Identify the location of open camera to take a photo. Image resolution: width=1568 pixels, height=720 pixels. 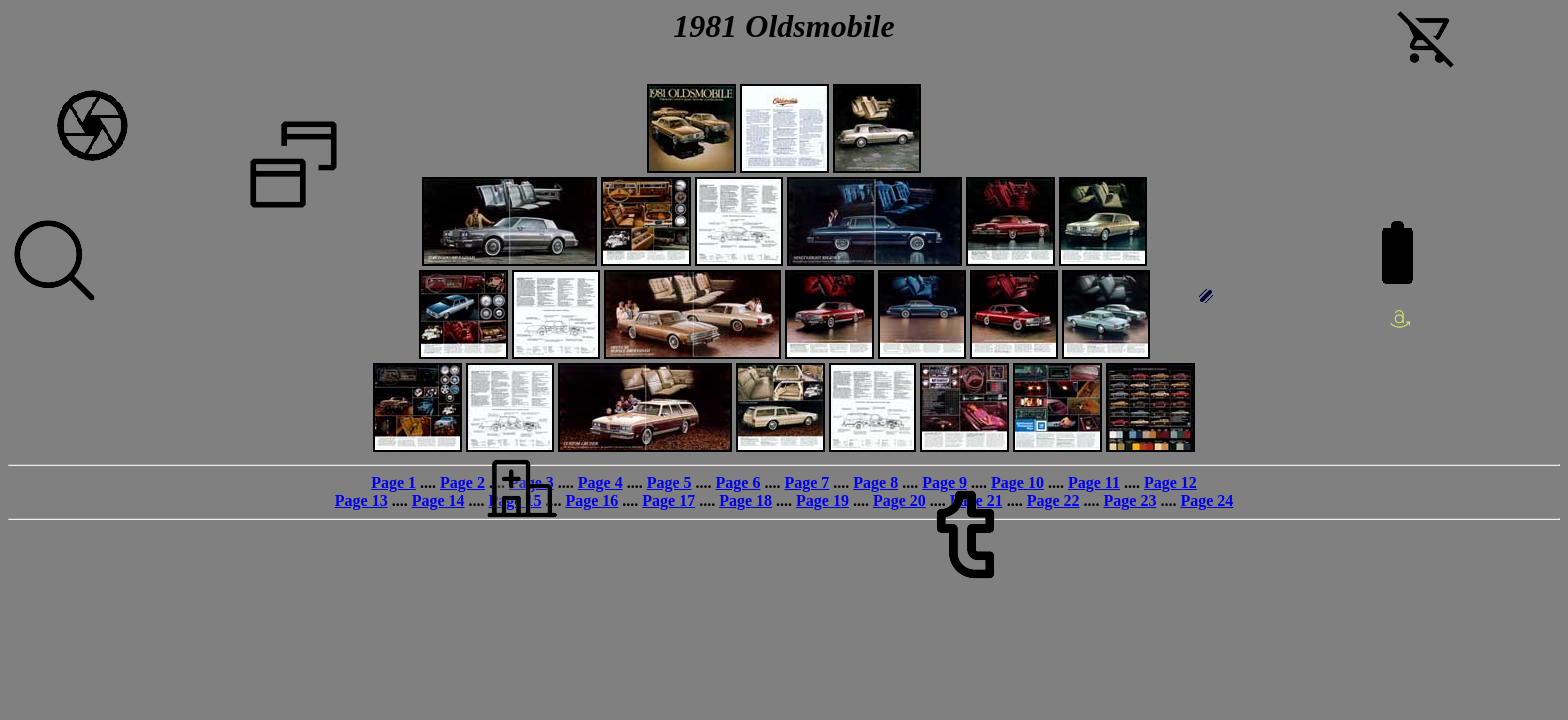
(92, 125).